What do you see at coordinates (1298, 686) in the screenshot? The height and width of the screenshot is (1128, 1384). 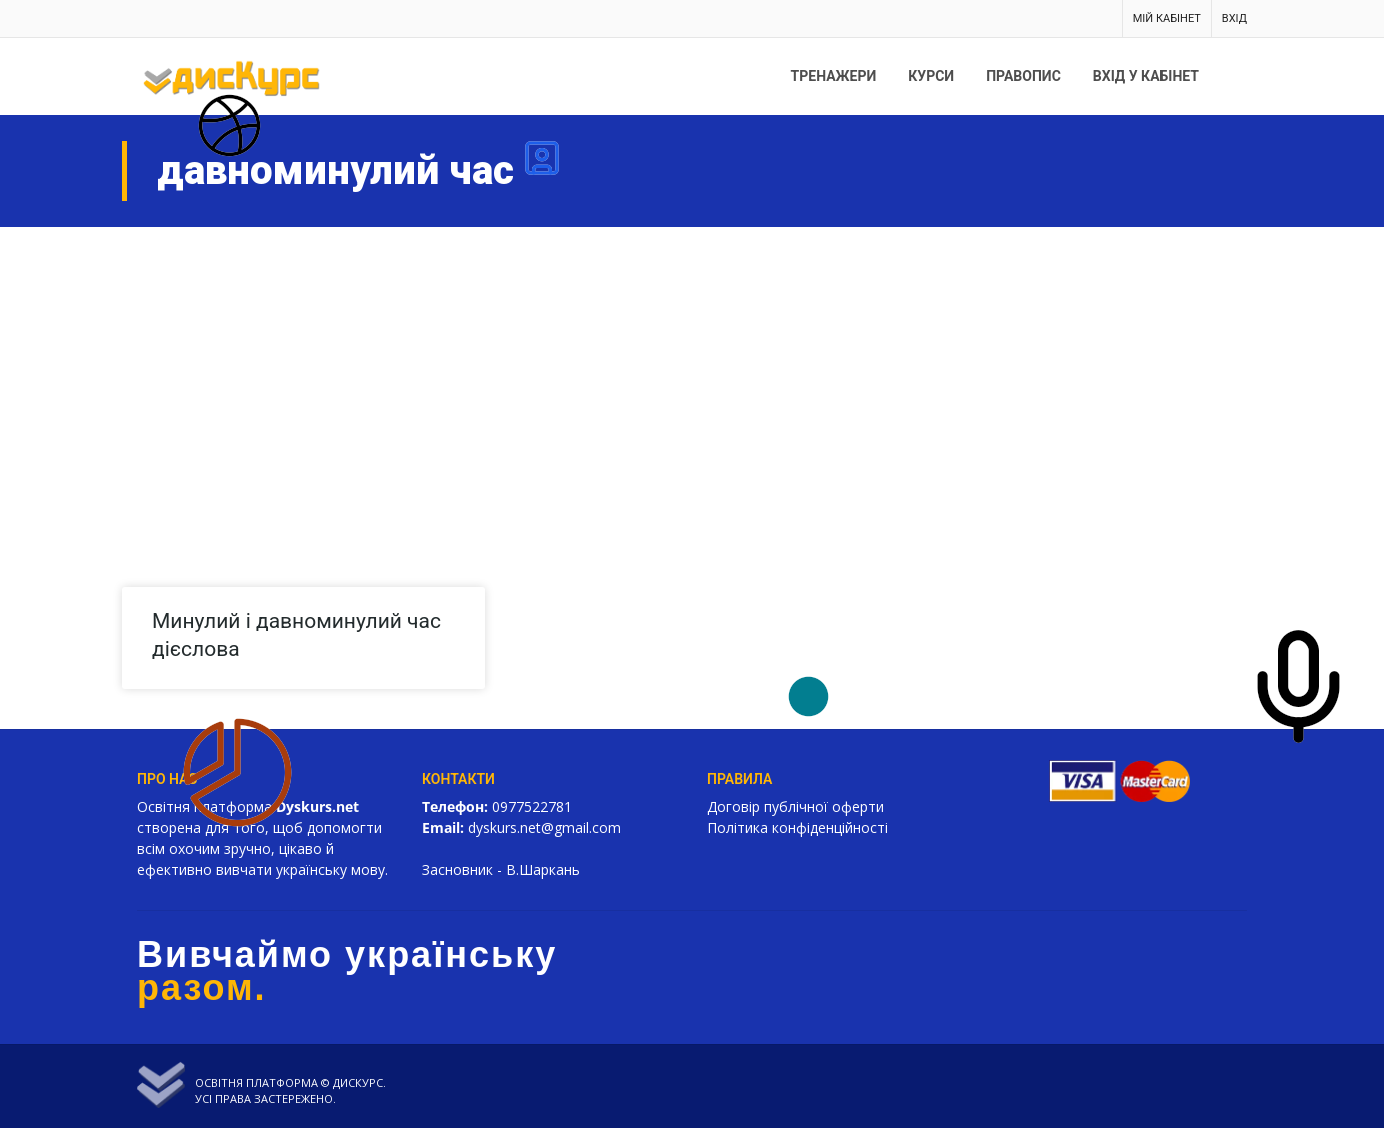 I see `tap to start voice input` at bounding box center [1298, 686].